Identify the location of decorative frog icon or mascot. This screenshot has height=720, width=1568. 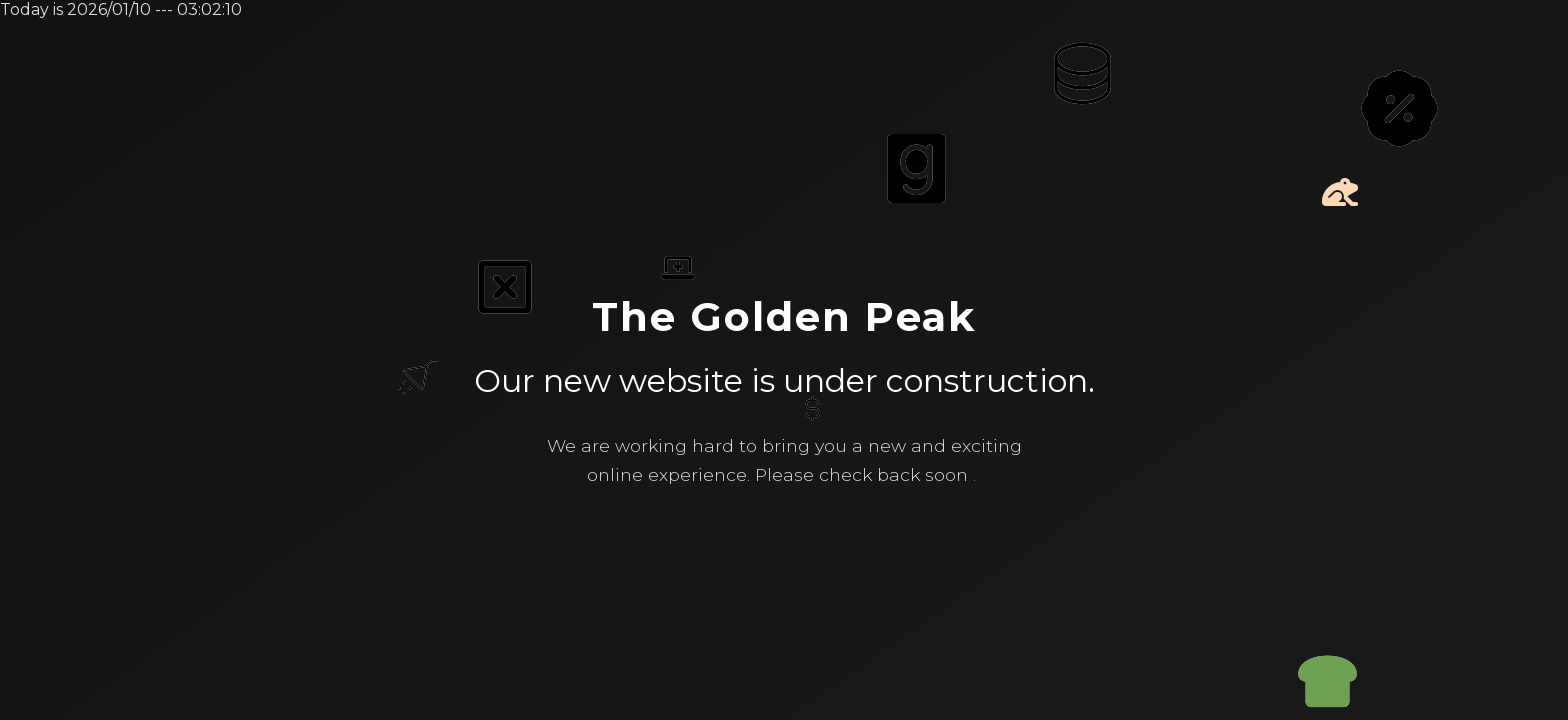
(1340, 192).